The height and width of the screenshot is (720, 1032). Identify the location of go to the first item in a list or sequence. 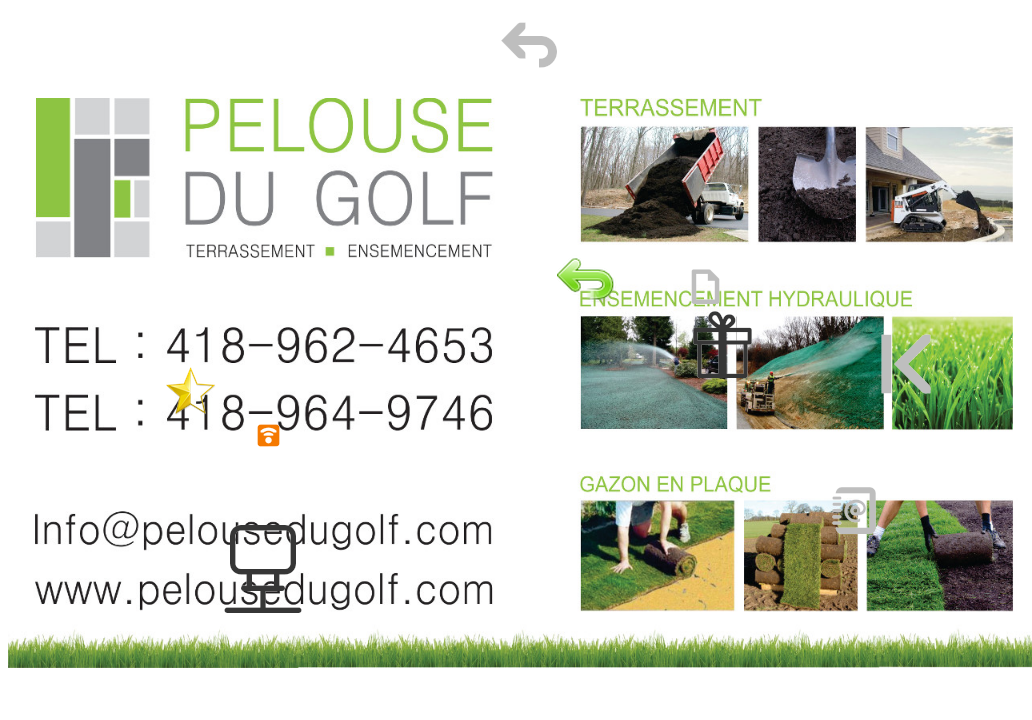
(906, 364).